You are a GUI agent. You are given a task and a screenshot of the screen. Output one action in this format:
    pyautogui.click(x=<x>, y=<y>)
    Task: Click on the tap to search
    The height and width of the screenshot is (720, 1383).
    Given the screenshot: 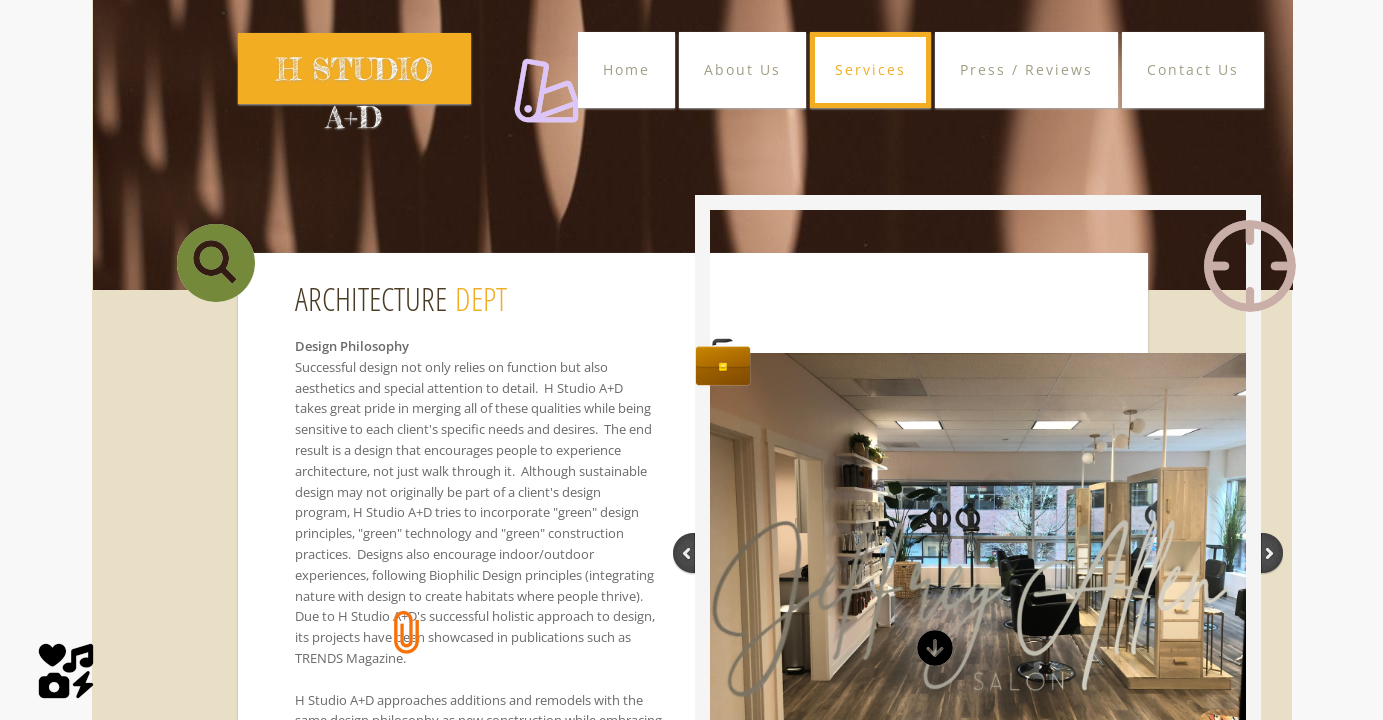 What is the action you would take?
    pyautogui.click(x=216, y=263)
    